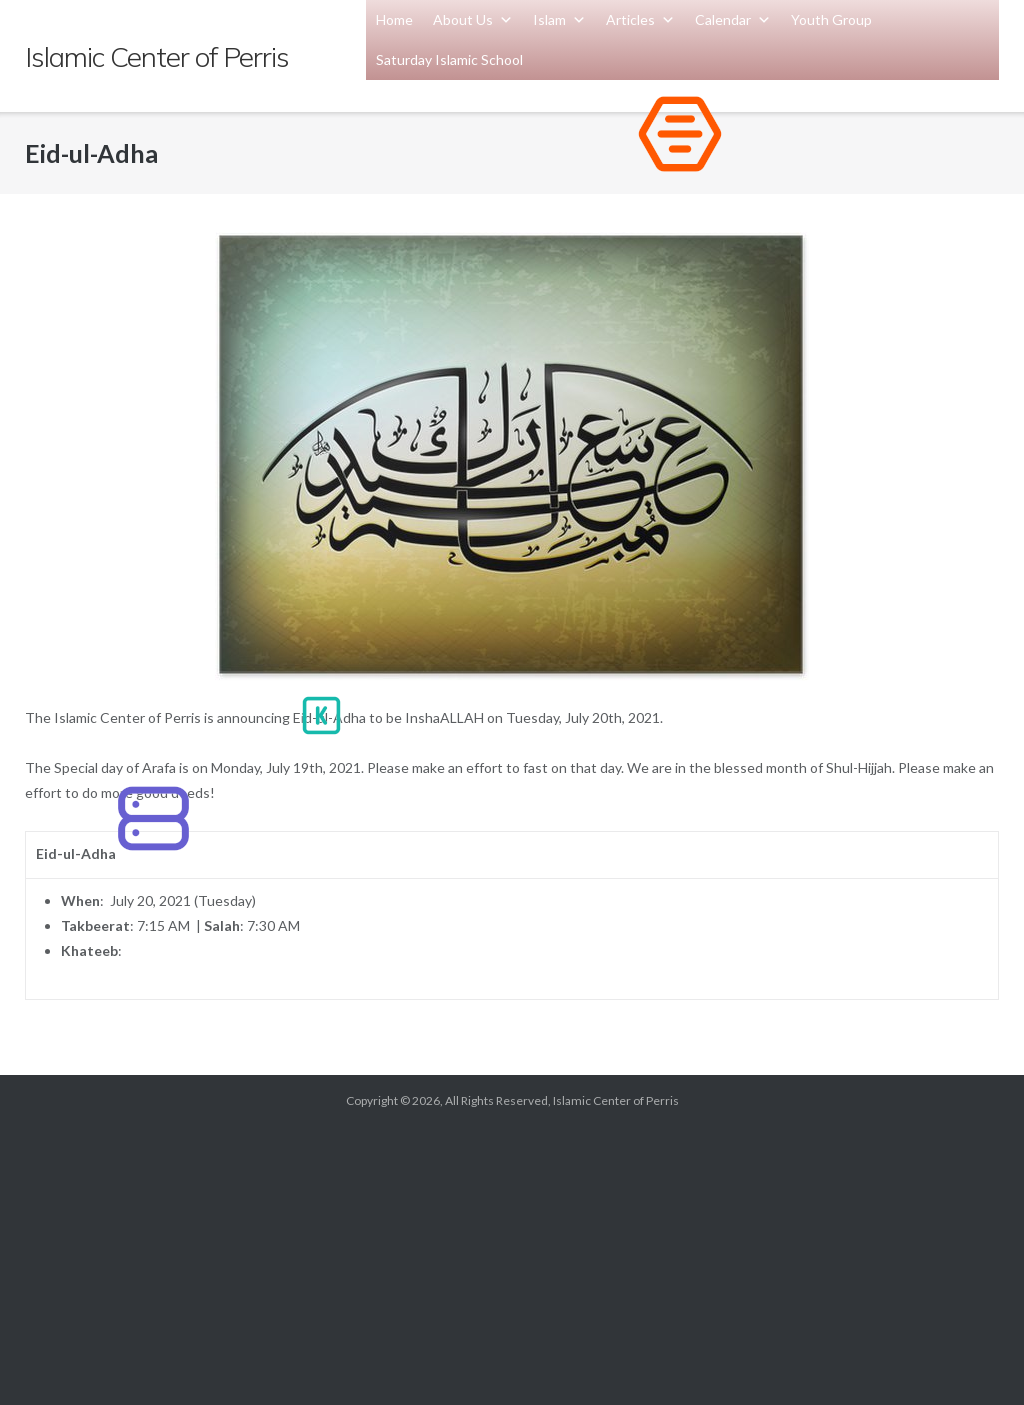 The height and width of the screenshot is (1405, 1024). Describe the element at coordinates (321, 715) in the screenshot. I see `keyboard shortcut indicator for the letter K` at that location.